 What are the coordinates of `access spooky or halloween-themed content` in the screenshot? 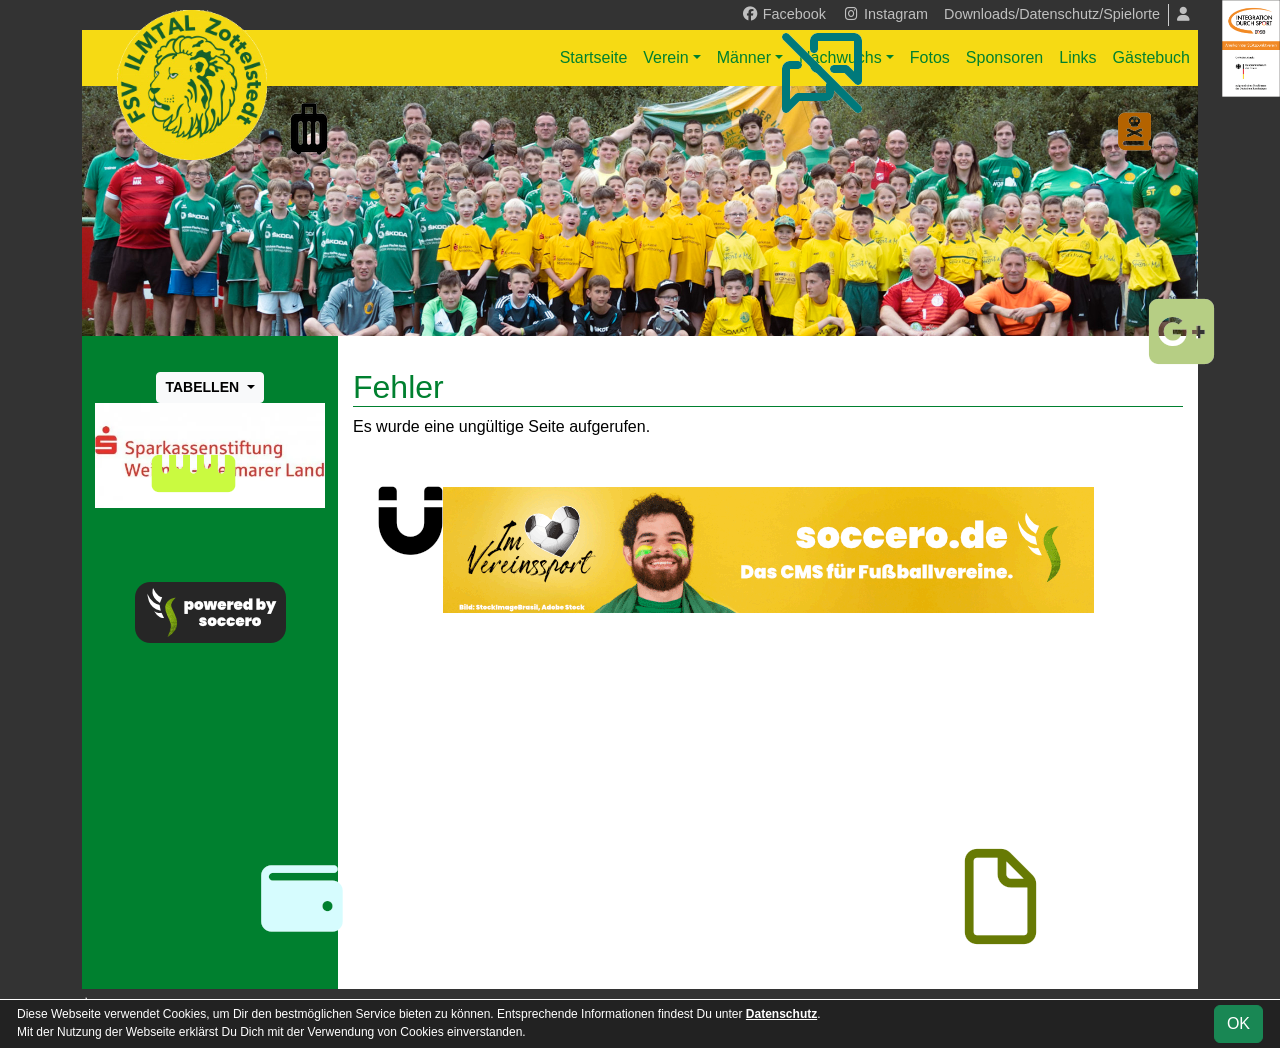 It's located at (1134, 131).